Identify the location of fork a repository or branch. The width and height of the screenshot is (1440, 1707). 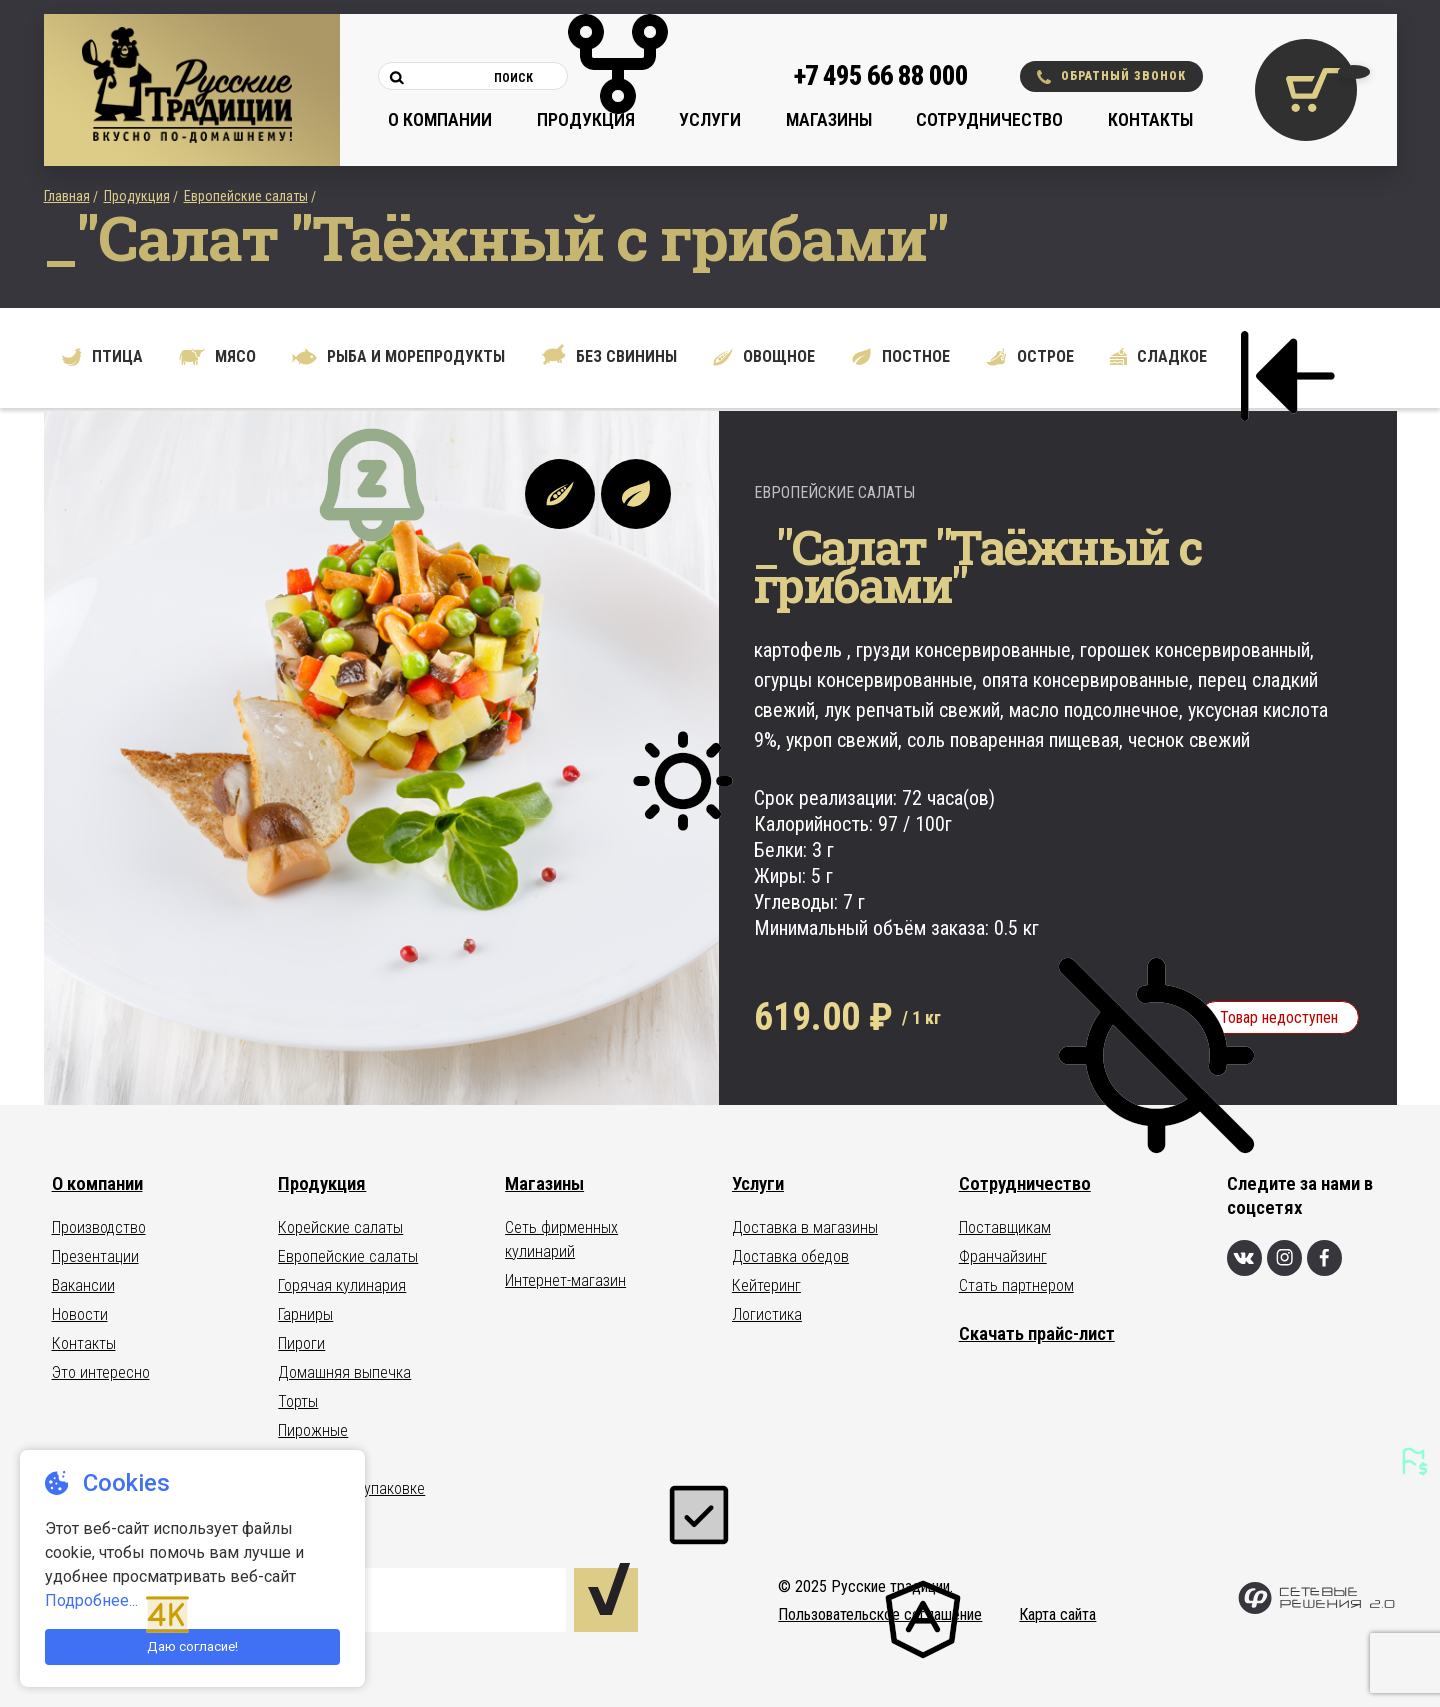
(618, 64).